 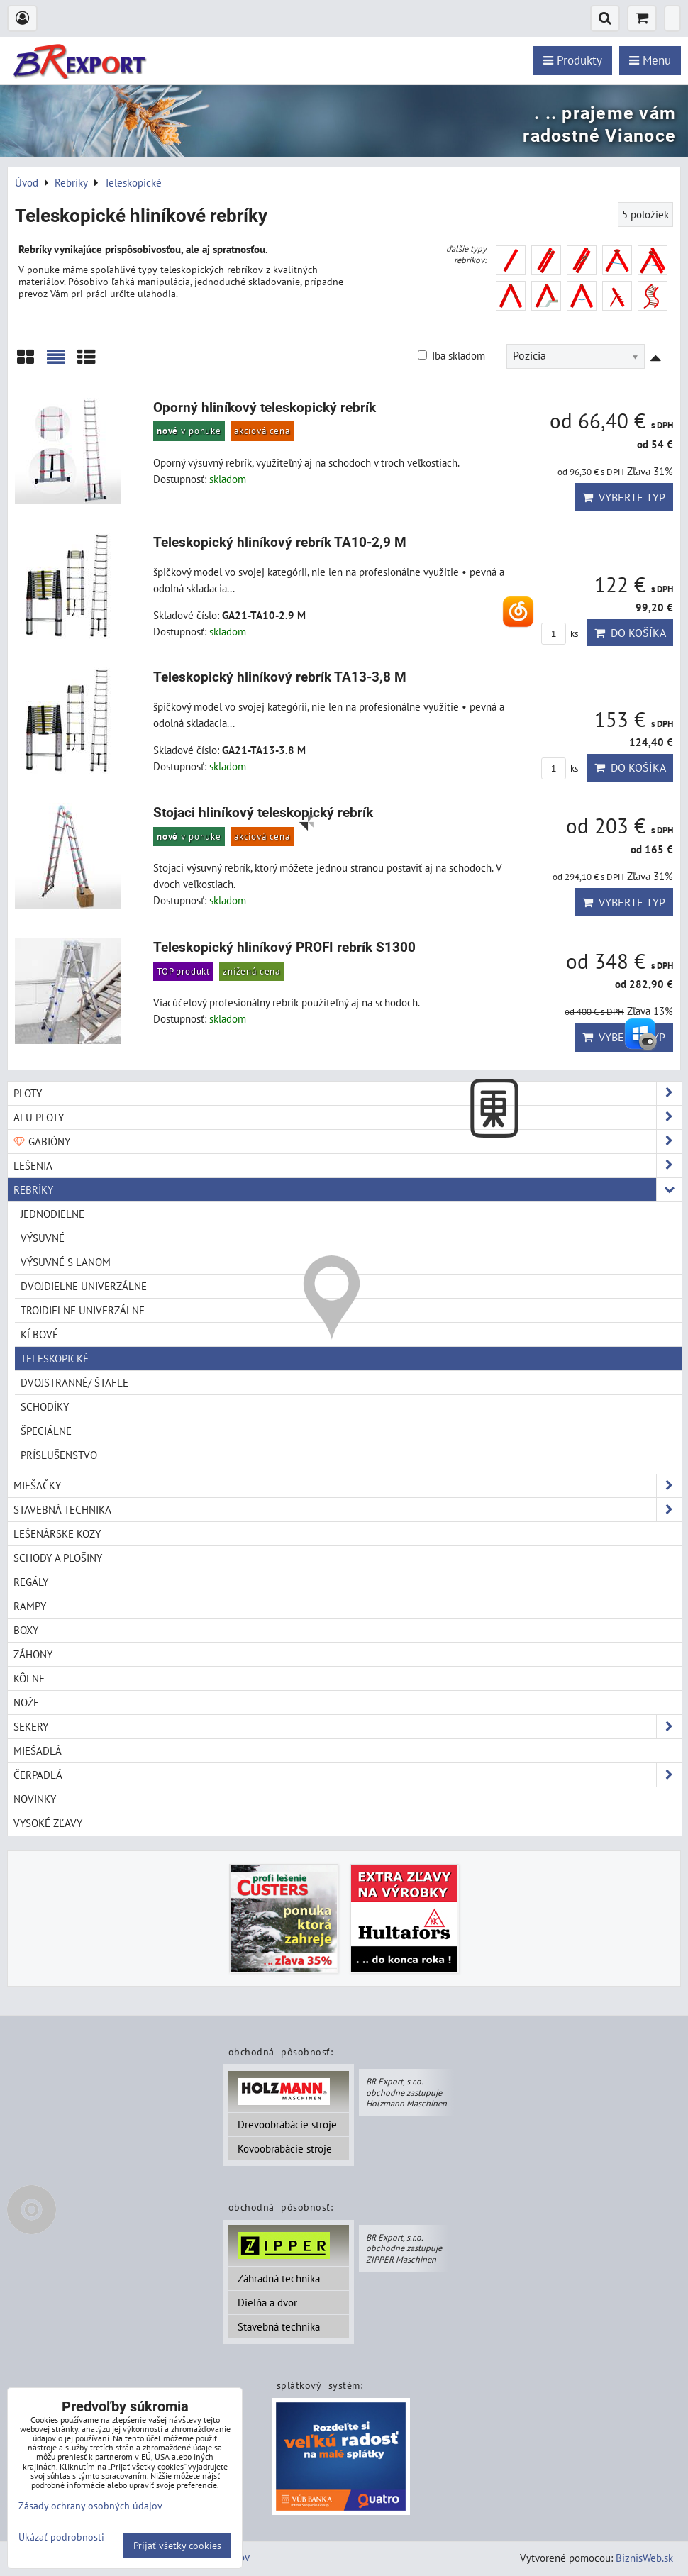 I want to click on open the adwaita demo application, so click(x=306, y=823).